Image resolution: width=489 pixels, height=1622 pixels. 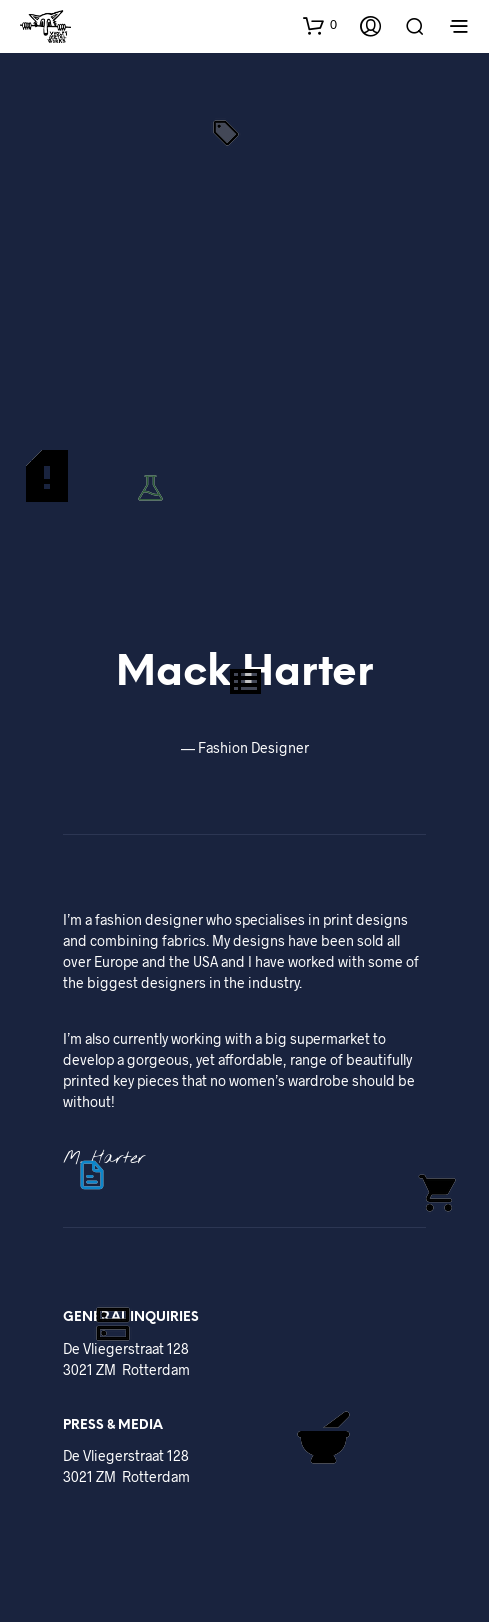 I want to click on sd card error or storage issue detected, so click(x=47, y=476).